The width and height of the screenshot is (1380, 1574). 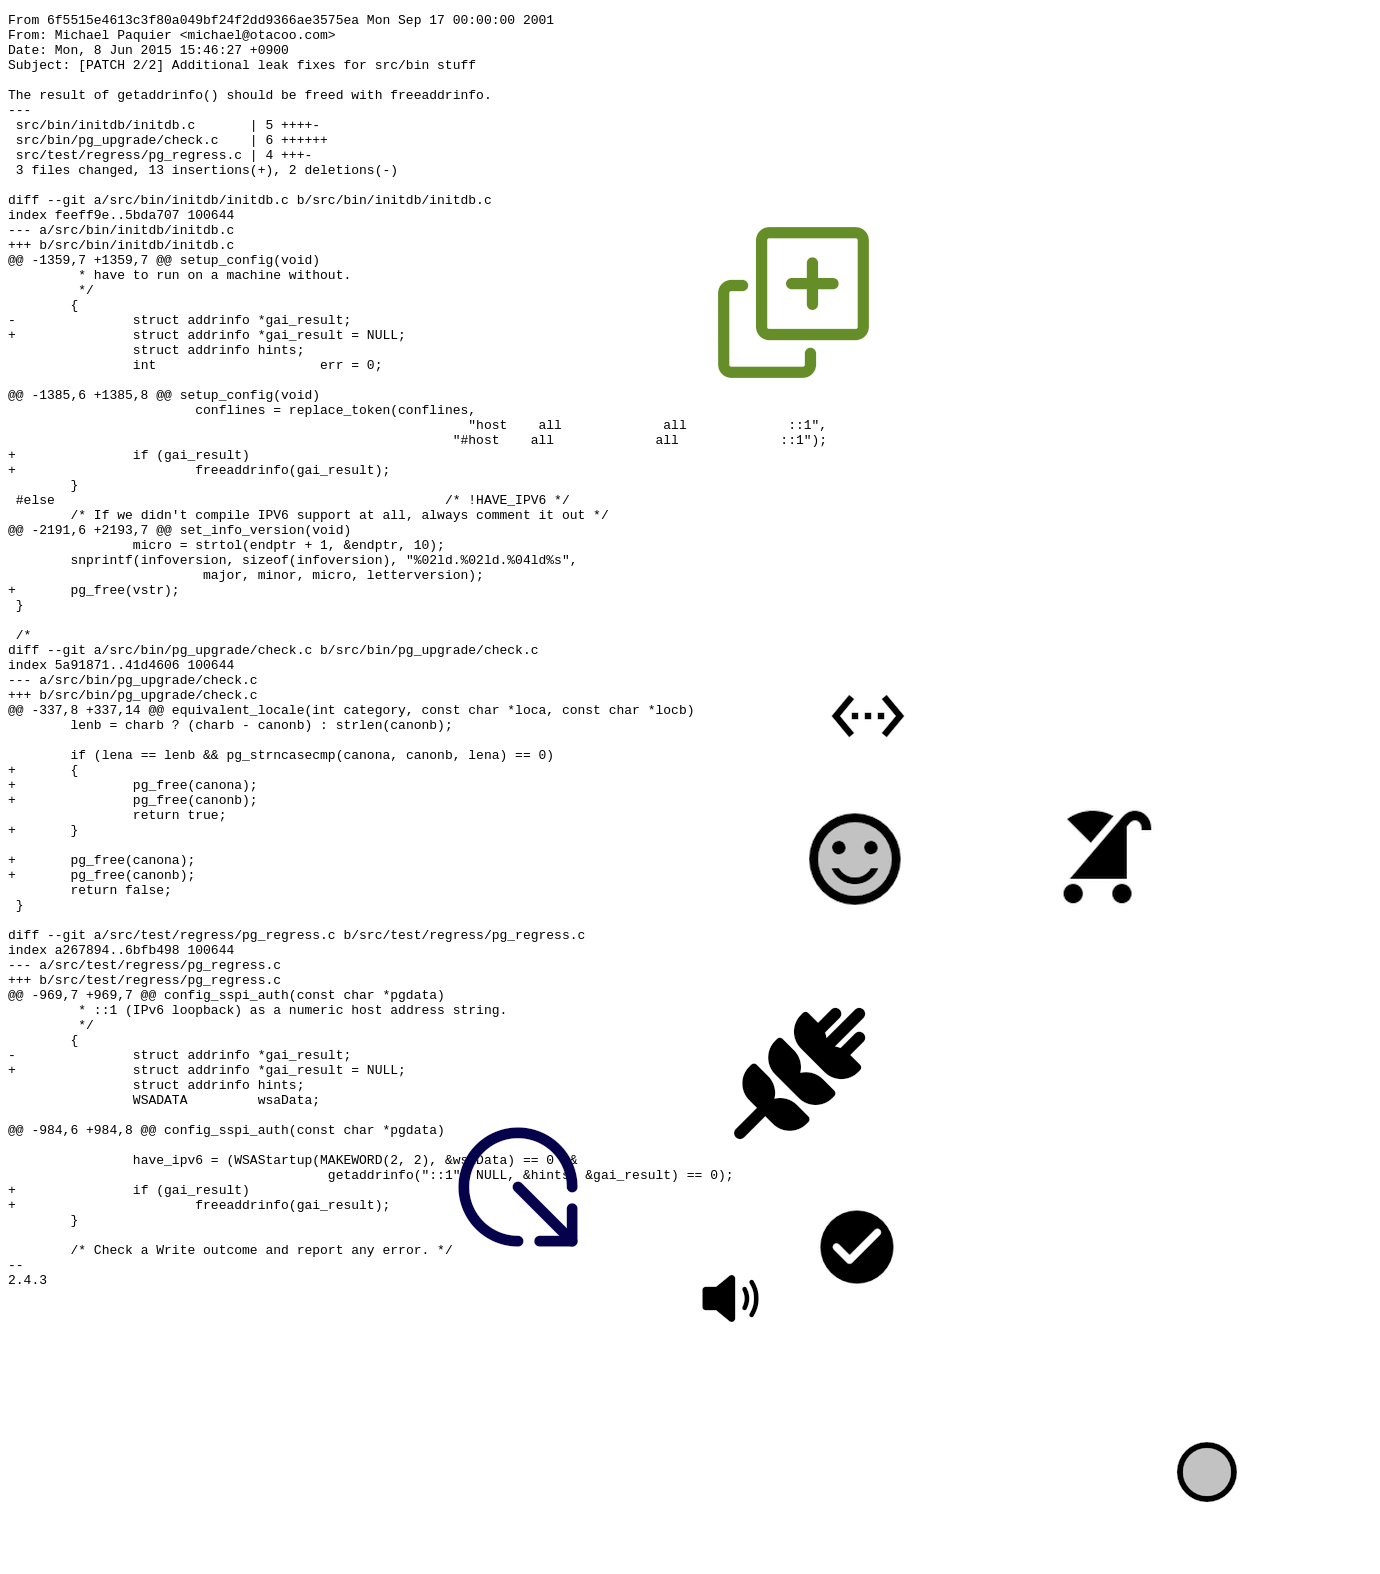 What do you see at coordinates (1102, 854) in the screenshot?
I see `indicates stroller-friendly or family amenities available` at bounding box center [1102, 854].